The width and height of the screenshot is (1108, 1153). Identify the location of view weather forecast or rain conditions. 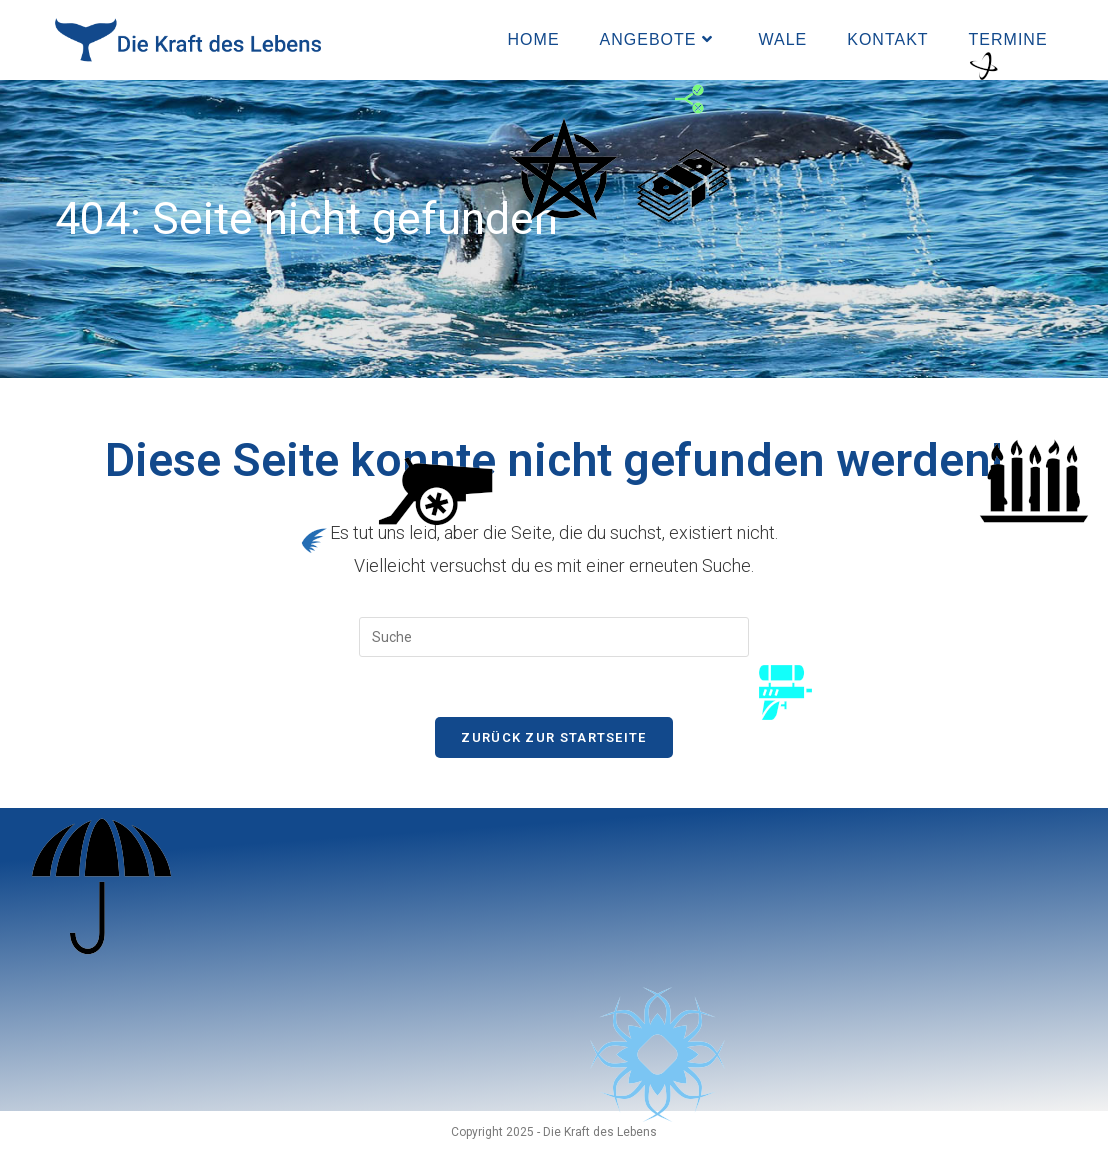
(101, 885).